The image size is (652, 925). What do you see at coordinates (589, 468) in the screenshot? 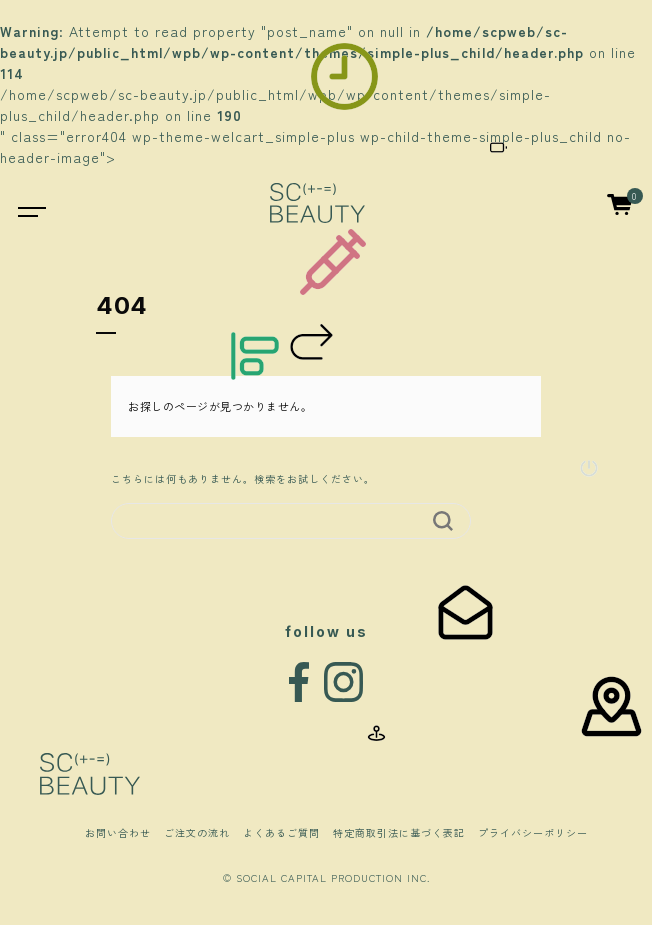
I see `turn device on or off` at bounding box center [589, 468].